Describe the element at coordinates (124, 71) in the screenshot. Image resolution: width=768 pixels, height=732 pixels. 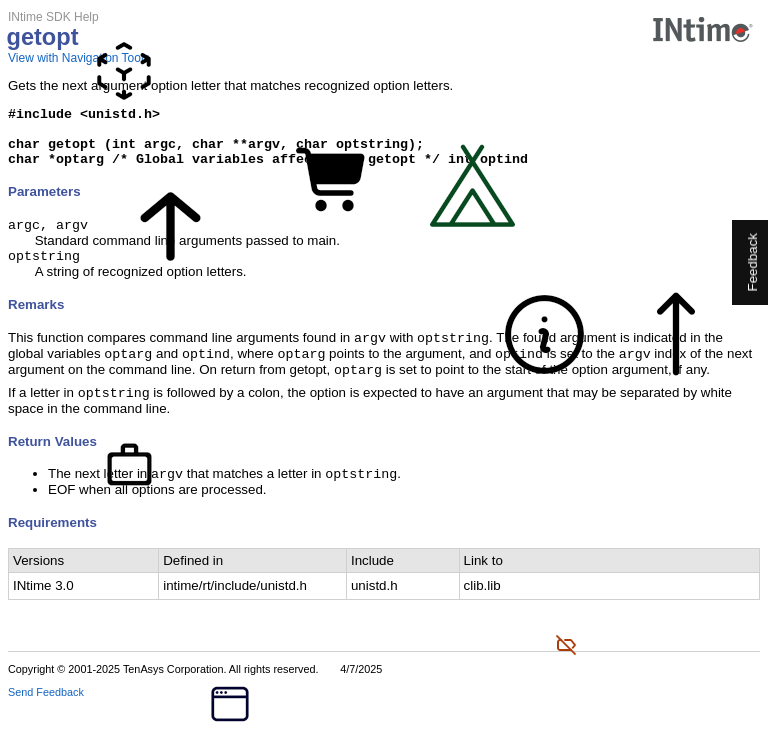
I see `view 3D model or object` at that location.